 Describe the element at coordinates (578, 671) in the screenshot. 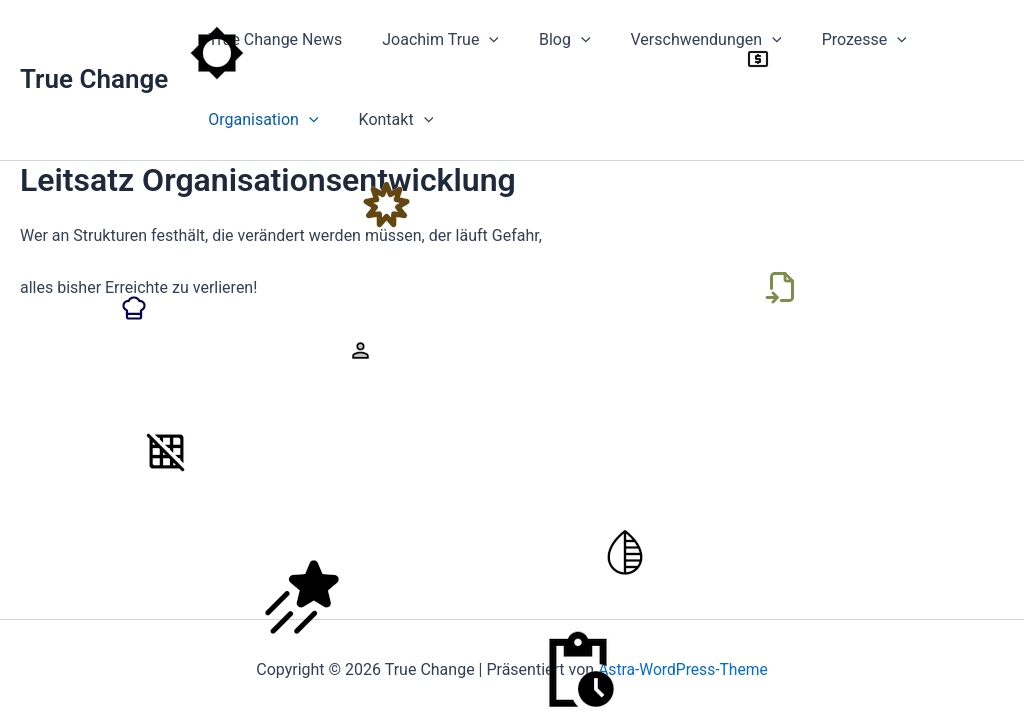

I see `view pending tasks or actions` at that location.